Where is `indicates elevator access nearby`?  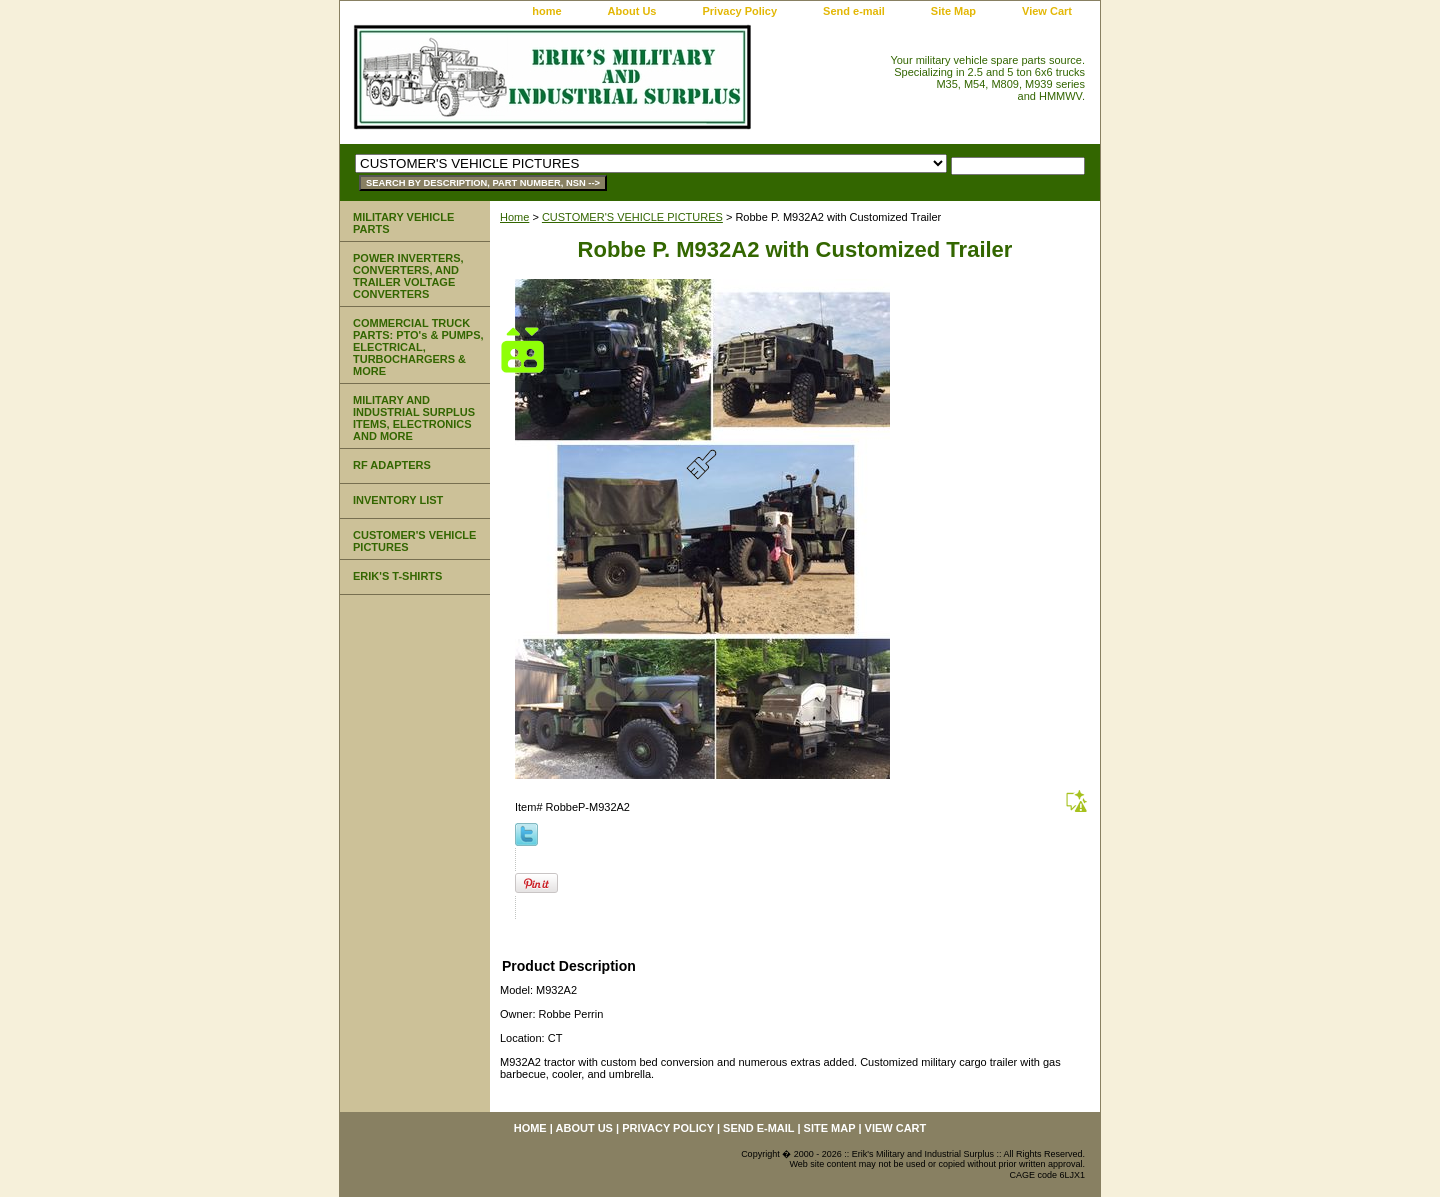 indicates elevator access nearby is located at coordinates (522, 351).